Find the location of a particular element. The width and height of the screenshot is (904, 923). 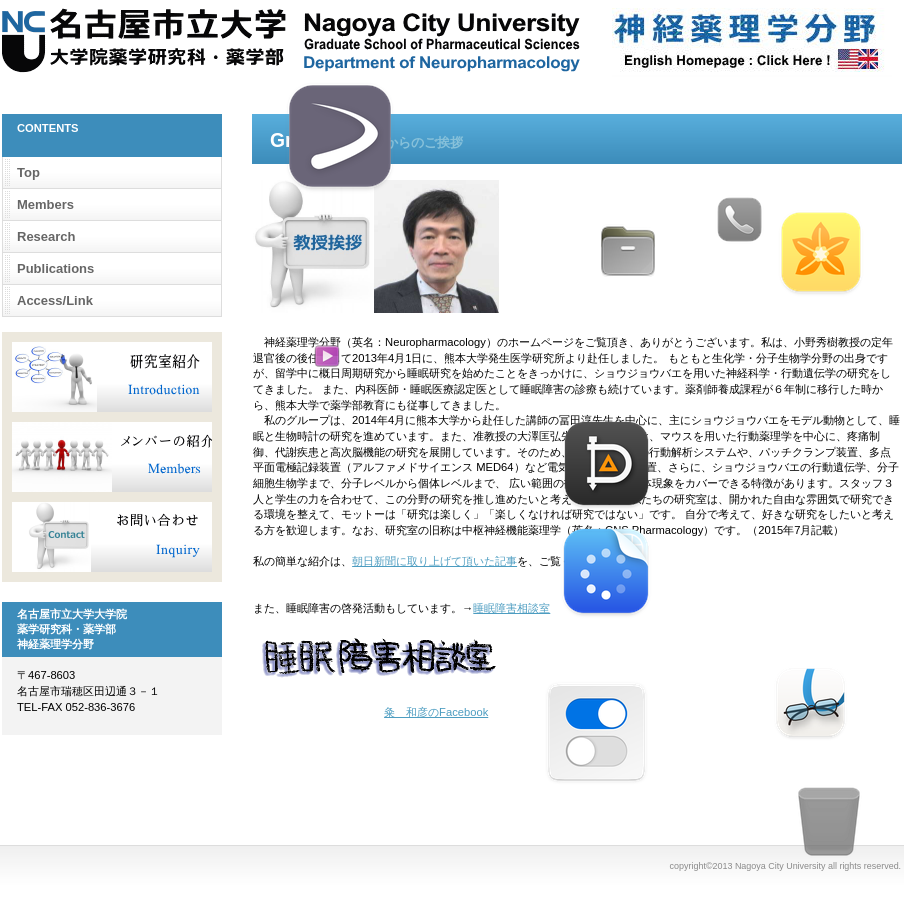

open okular document viewer is located at coordinates (810, 702).